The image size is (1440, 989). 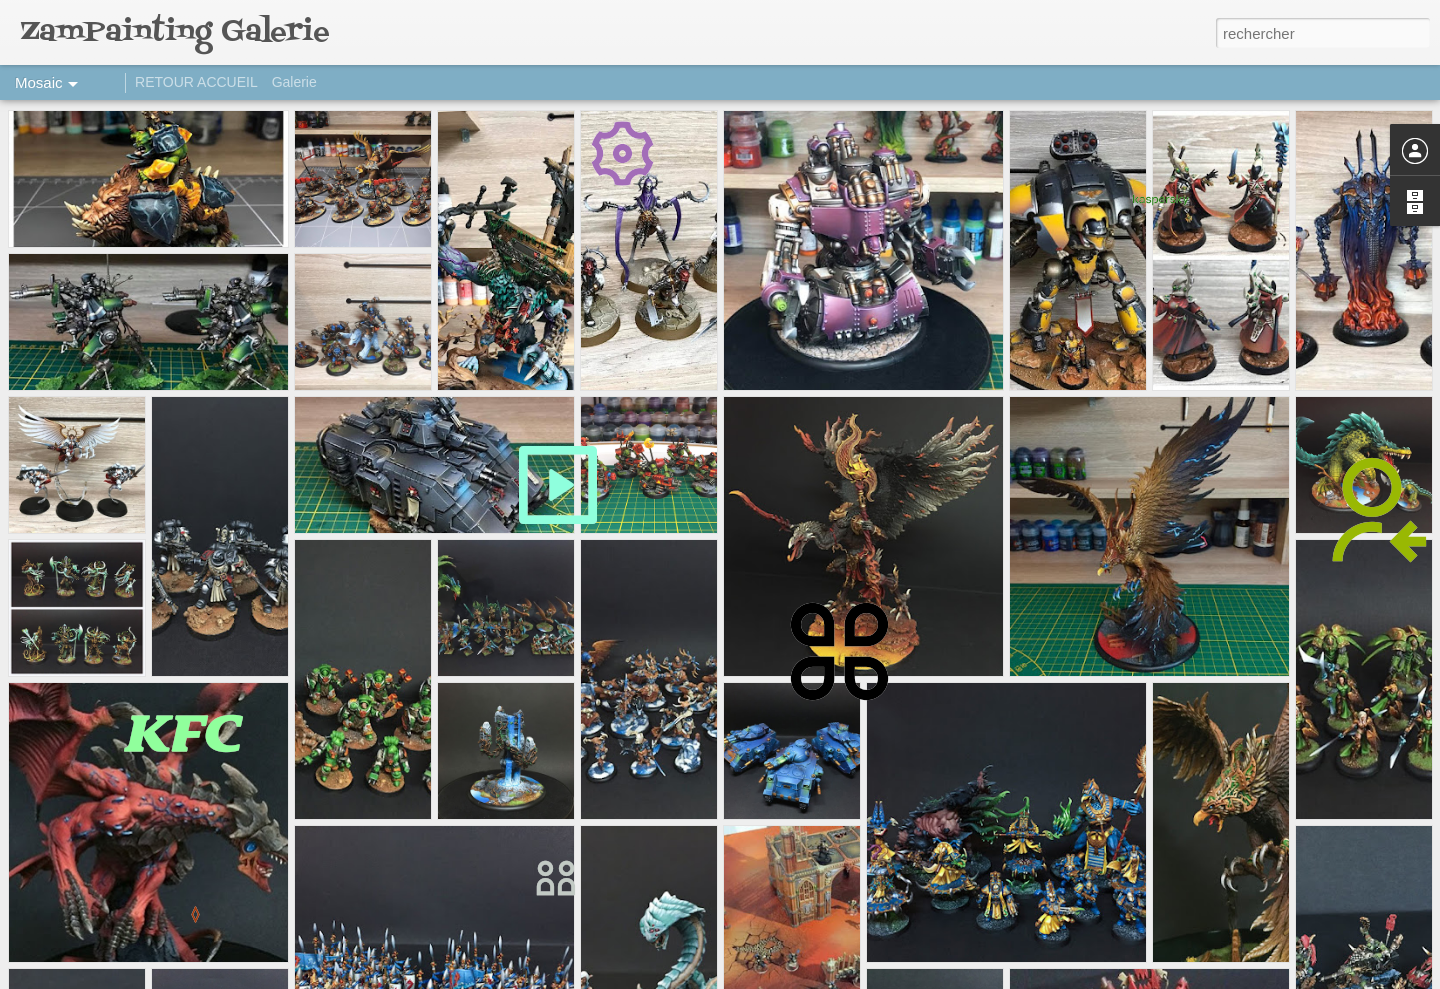 I want to click on access settings or preferences, so click(x=622, y=153).